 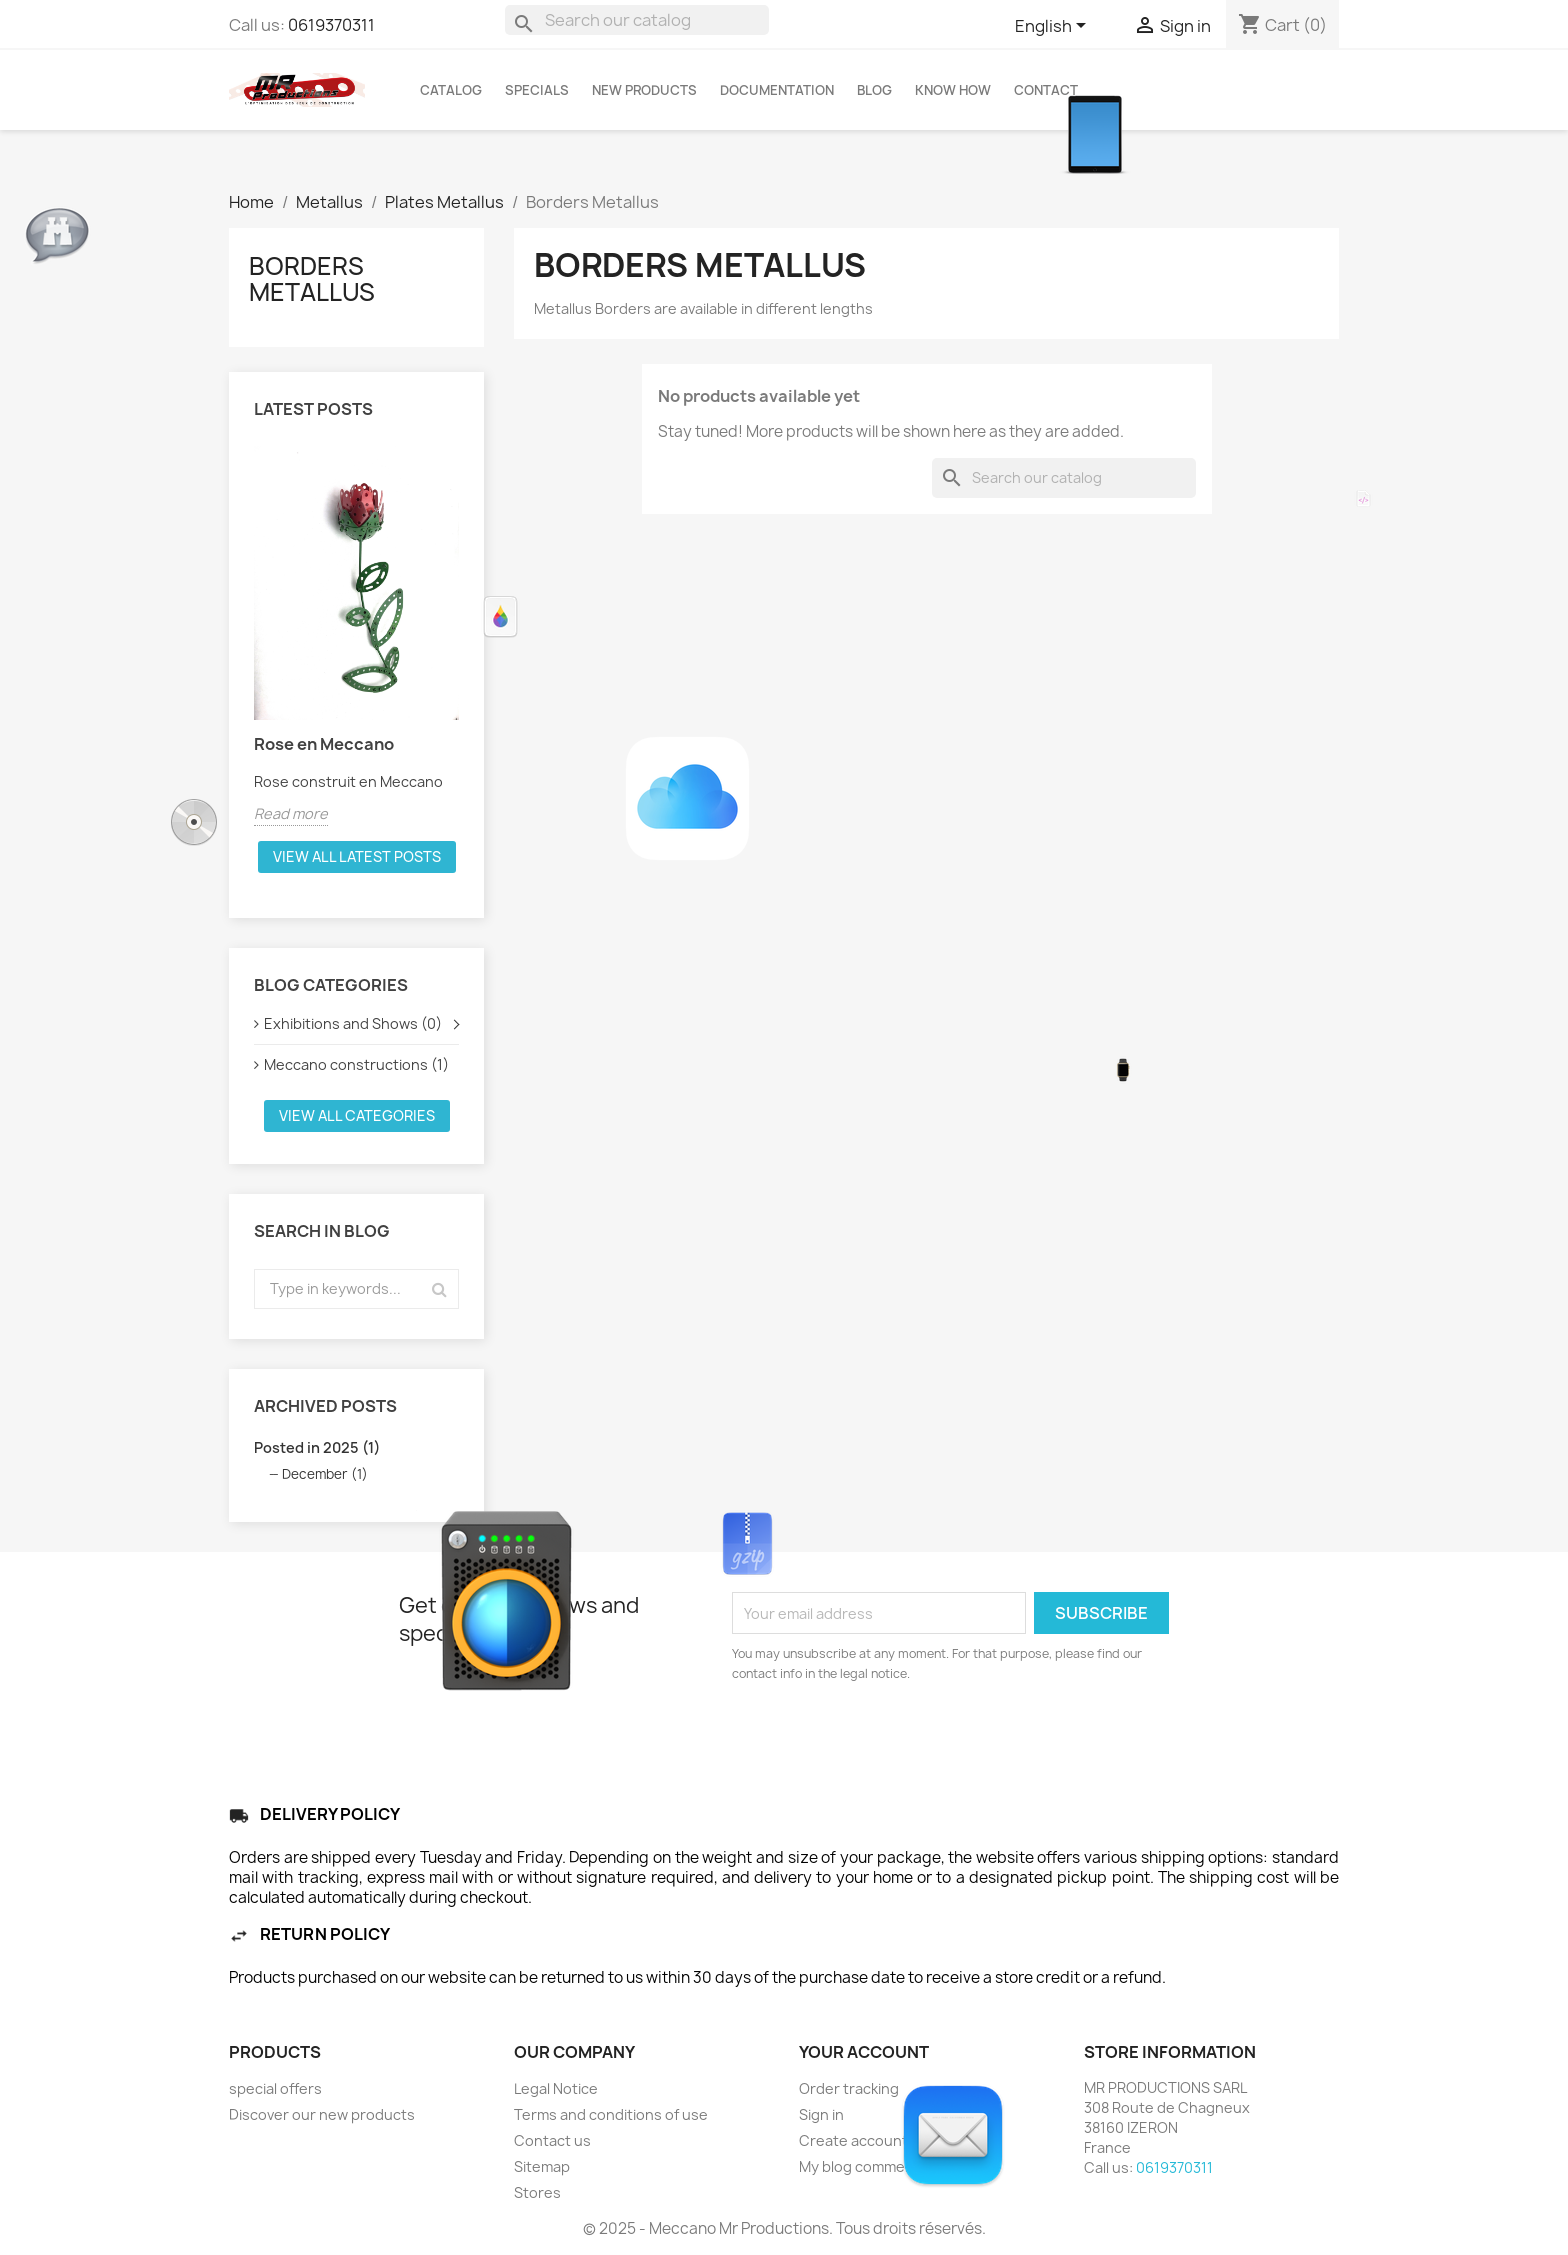 I want to click on a gzip compressed file, so click(x=747, y=1543).